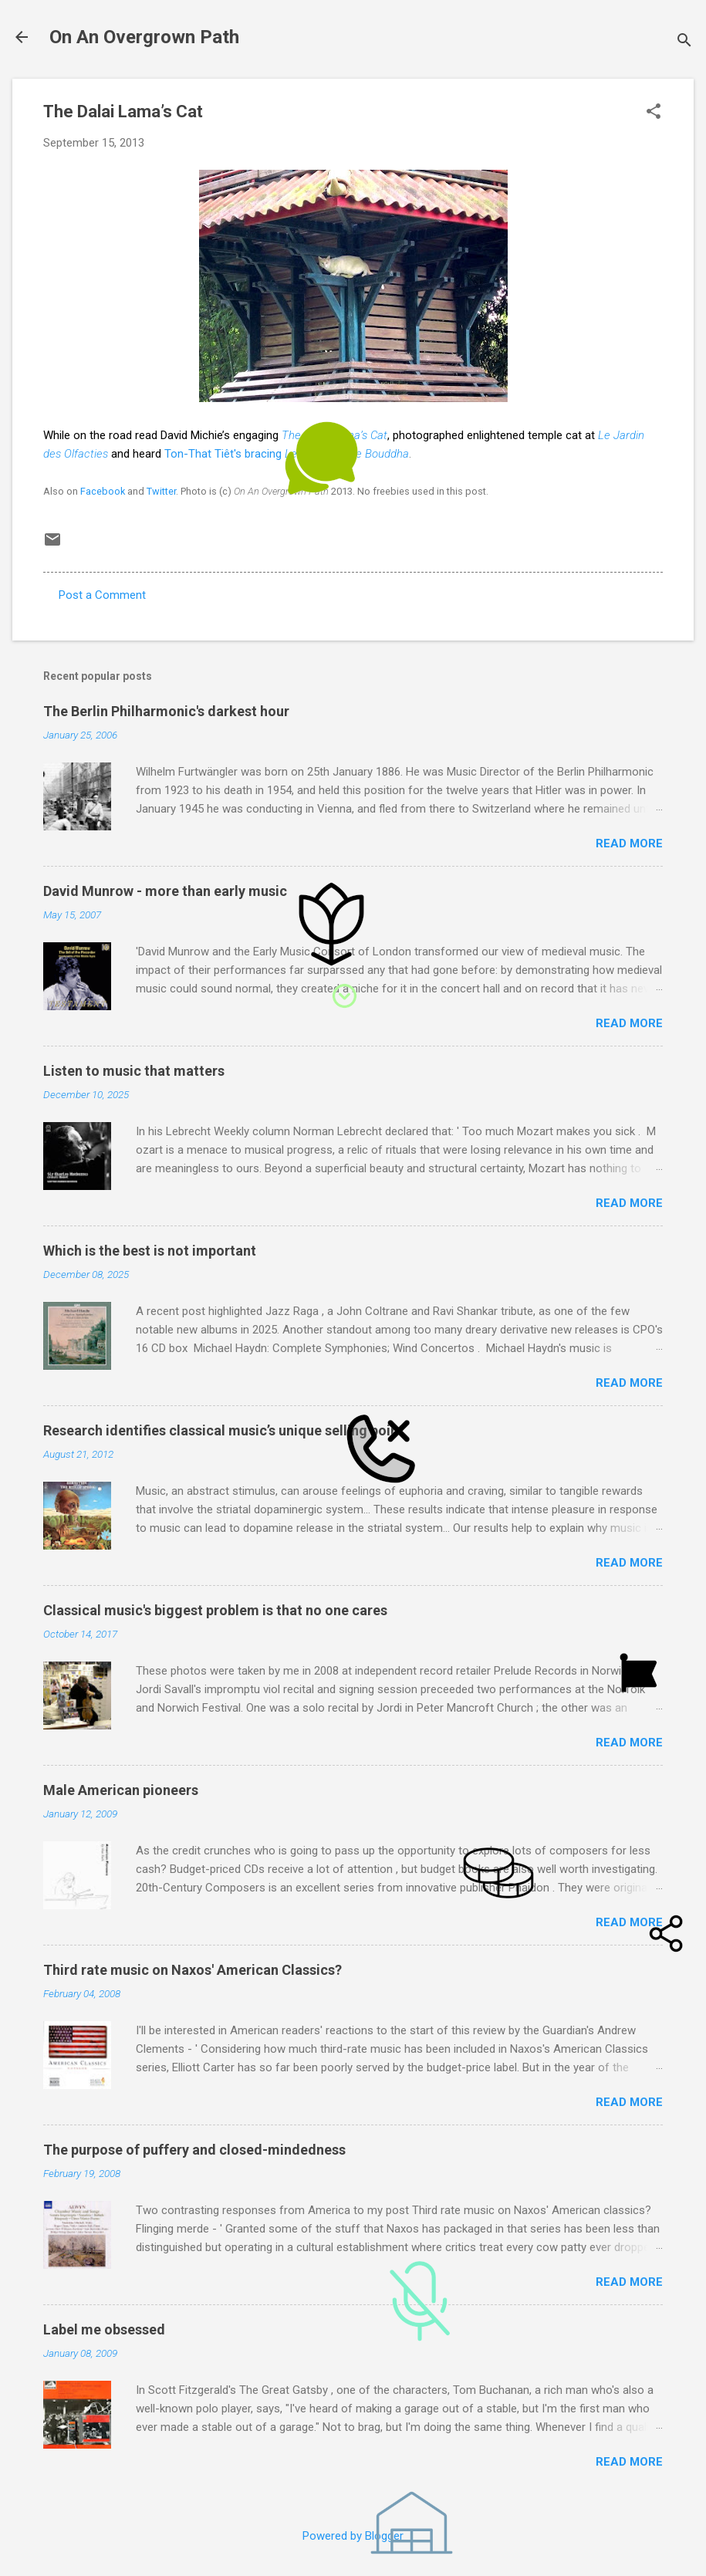 Image resolution: width=706 pixels, height=2576 pixels. What do you see at coordinates (638, 1672) in the screenshot?
I see `Font Awesome brand logo` at bounding box center [638, 1672].